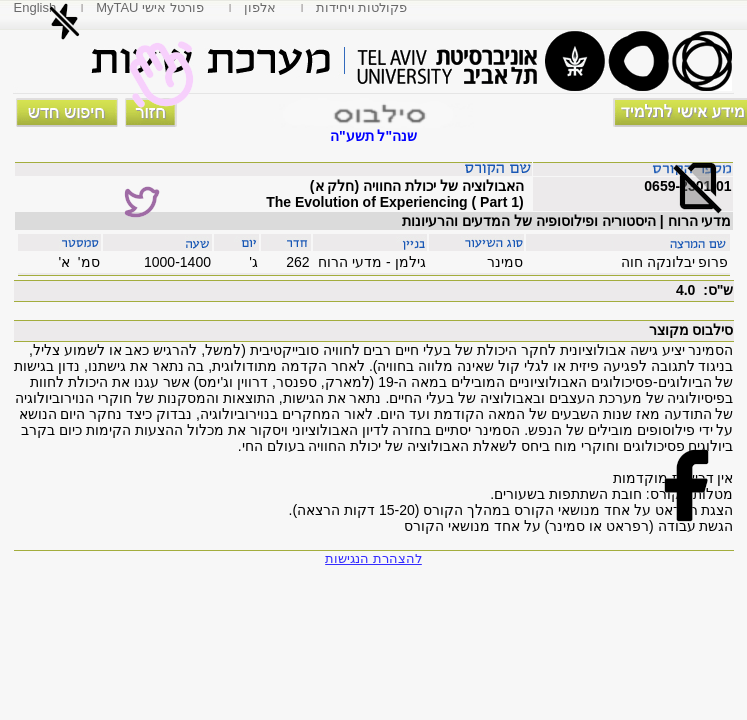 The height and width of the screenshot is (720, 747). I want to click on disable camera flash, so click(64, 21).